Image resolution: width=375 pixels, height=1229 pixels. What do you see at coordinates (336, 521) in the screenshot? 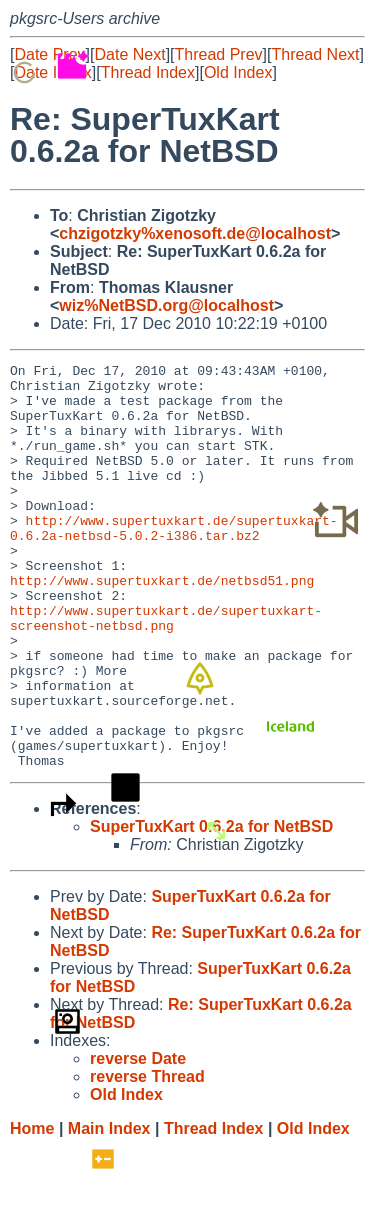
I see `enable AI-powered video features` at bounding box center [336, 521].